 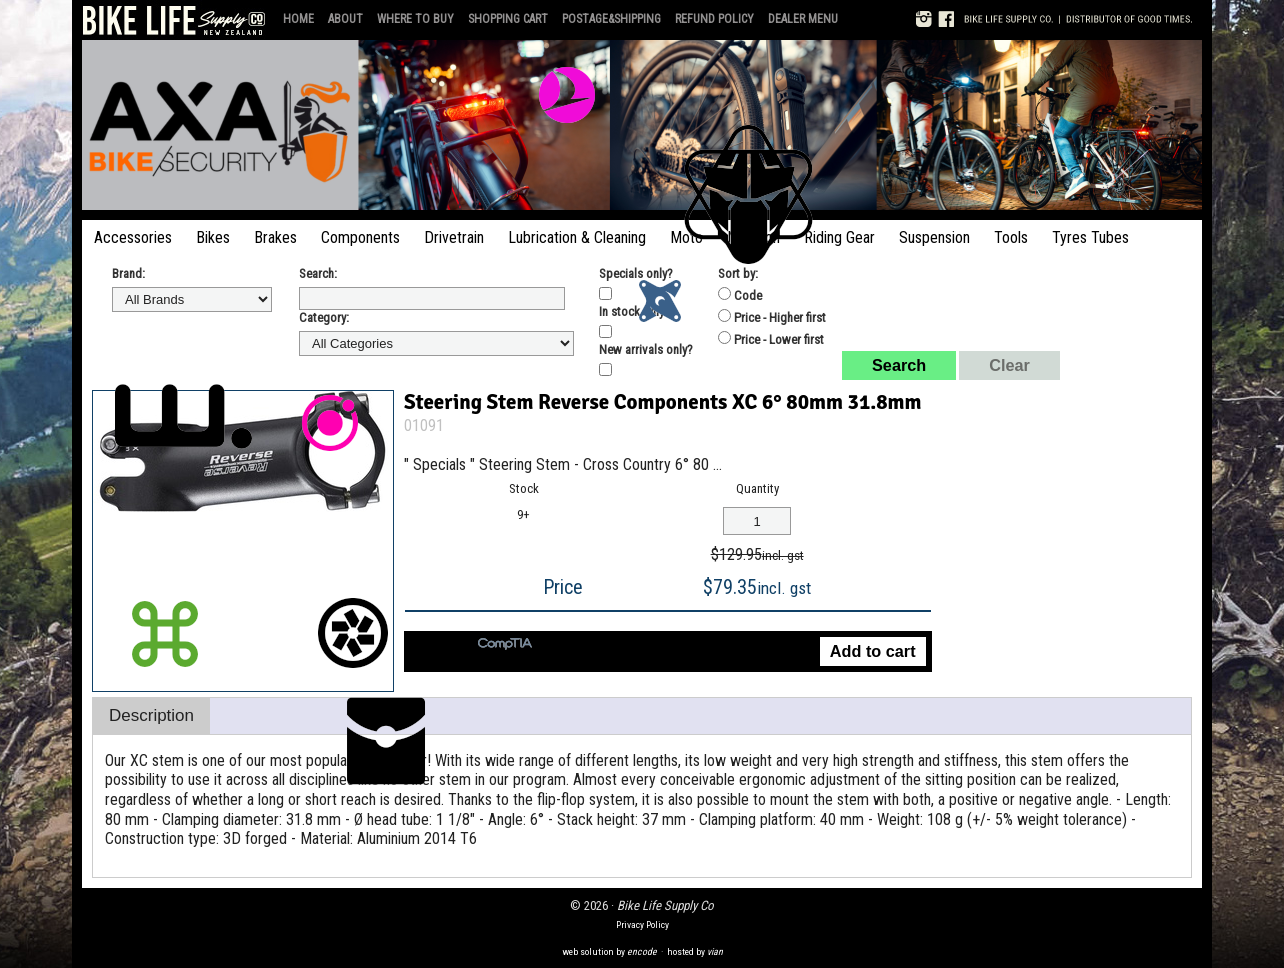 I want to click on wagmi cryptocurrency/web3 library logo, so click(x=183, y=416).